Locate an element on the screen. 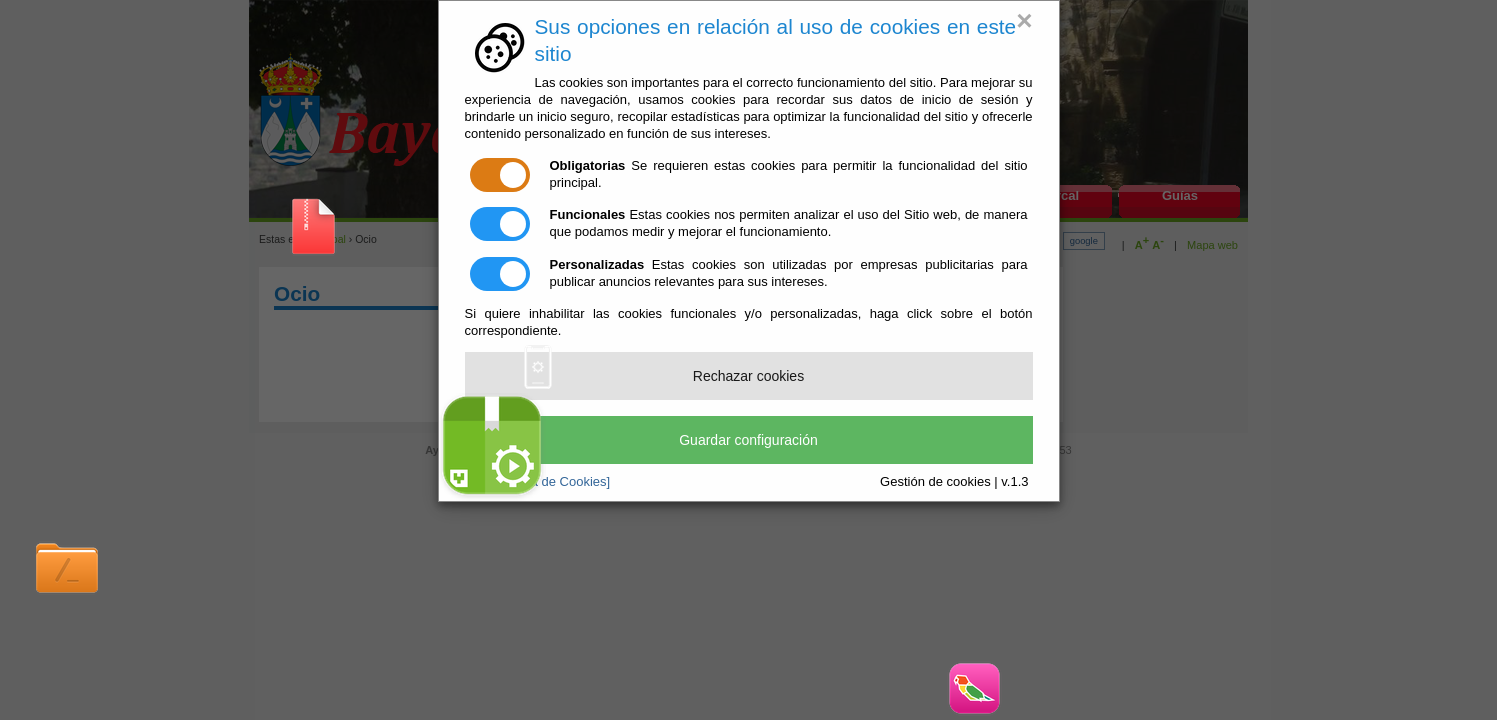 The height and width of the screenshot is (720, 1497). access the root directory is located at coordinates (67, 568).